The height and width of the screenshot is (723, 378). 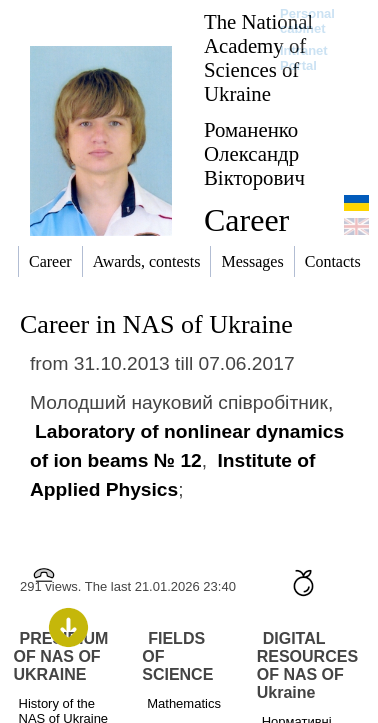 I want to click on indicates fruit or produce category, so click(x=303, y=583).